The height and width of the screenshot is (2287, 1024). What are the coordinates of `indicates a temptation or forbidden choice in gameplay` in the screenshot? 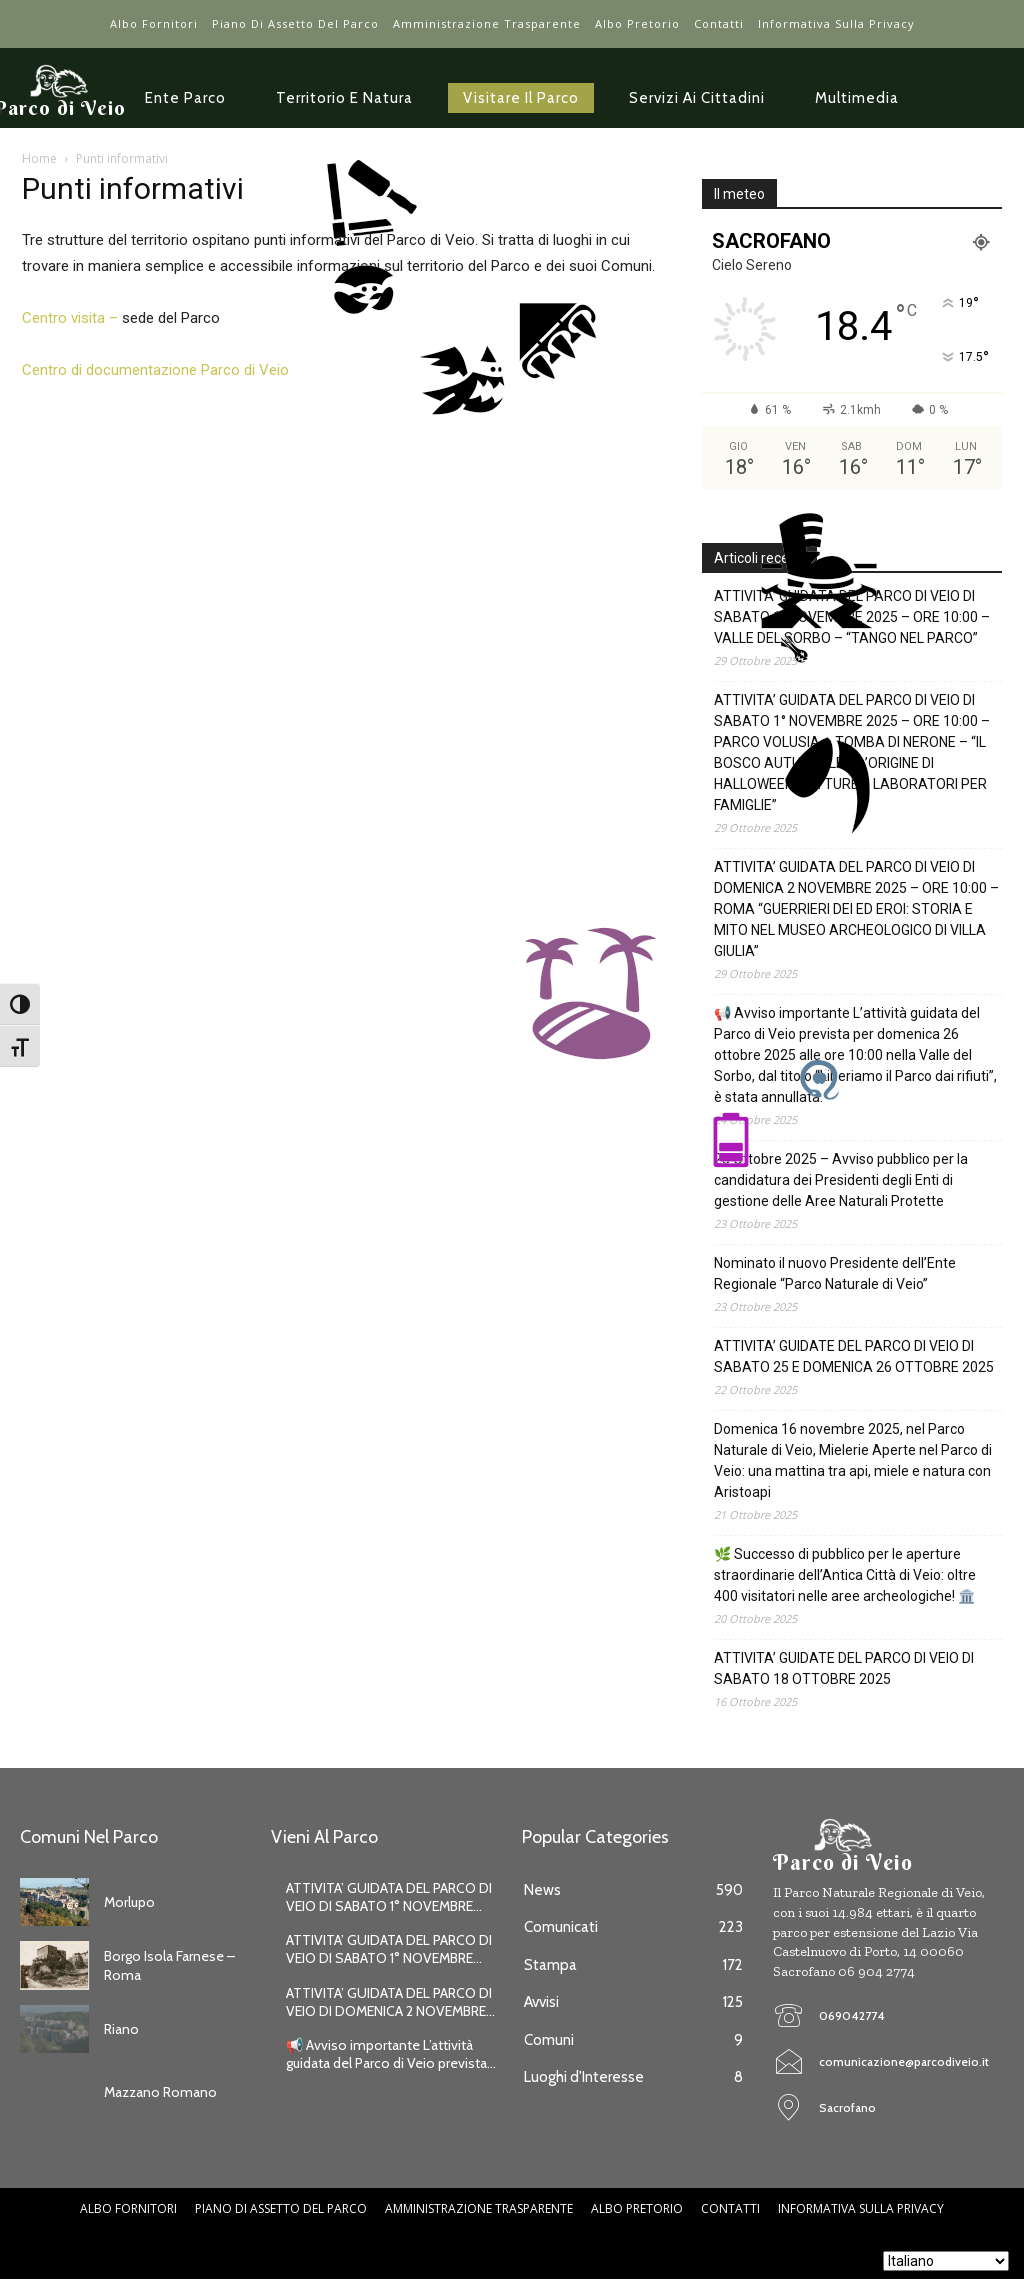 It's located at (819, 1079).